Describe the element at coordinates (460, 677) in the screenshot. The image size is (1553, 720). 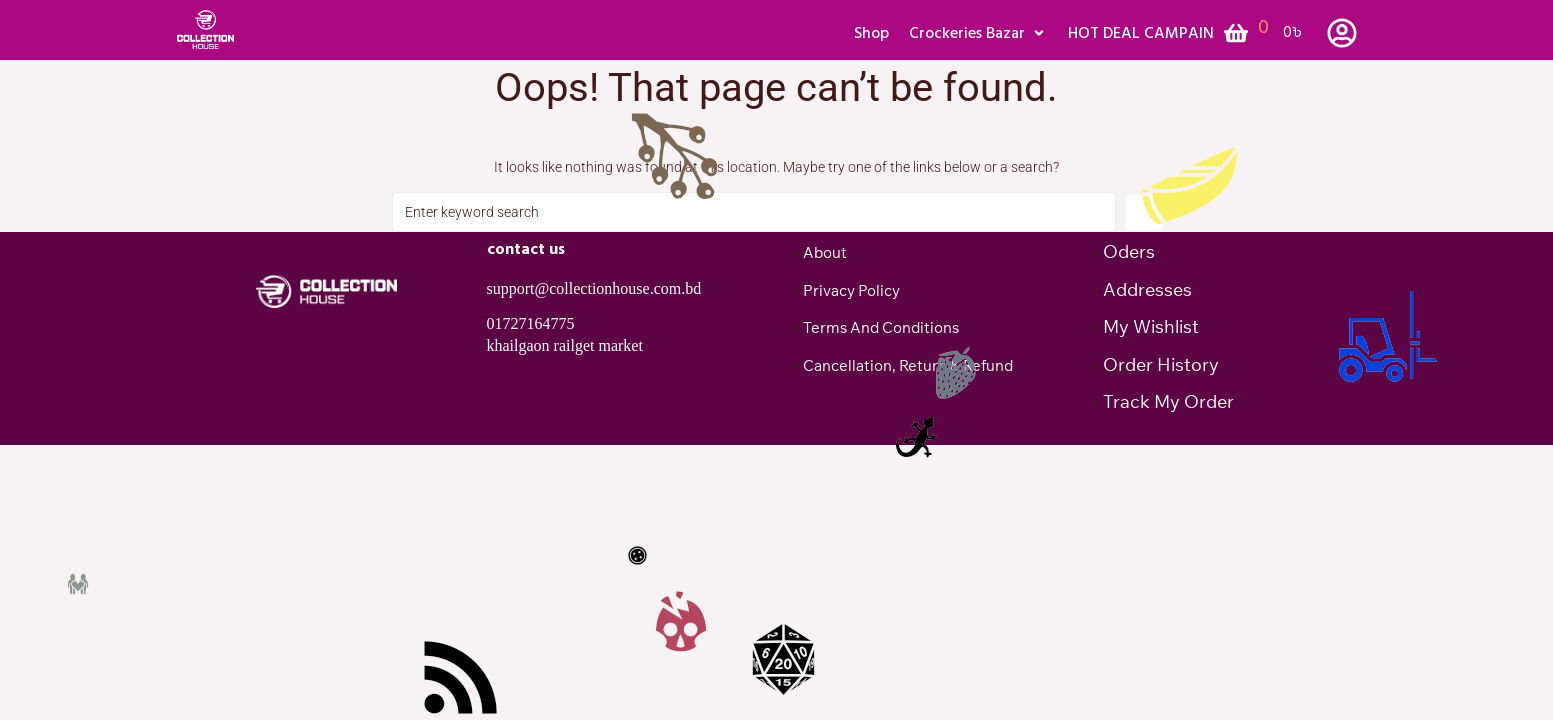
I see `subscribe to RSS feed` at that location.